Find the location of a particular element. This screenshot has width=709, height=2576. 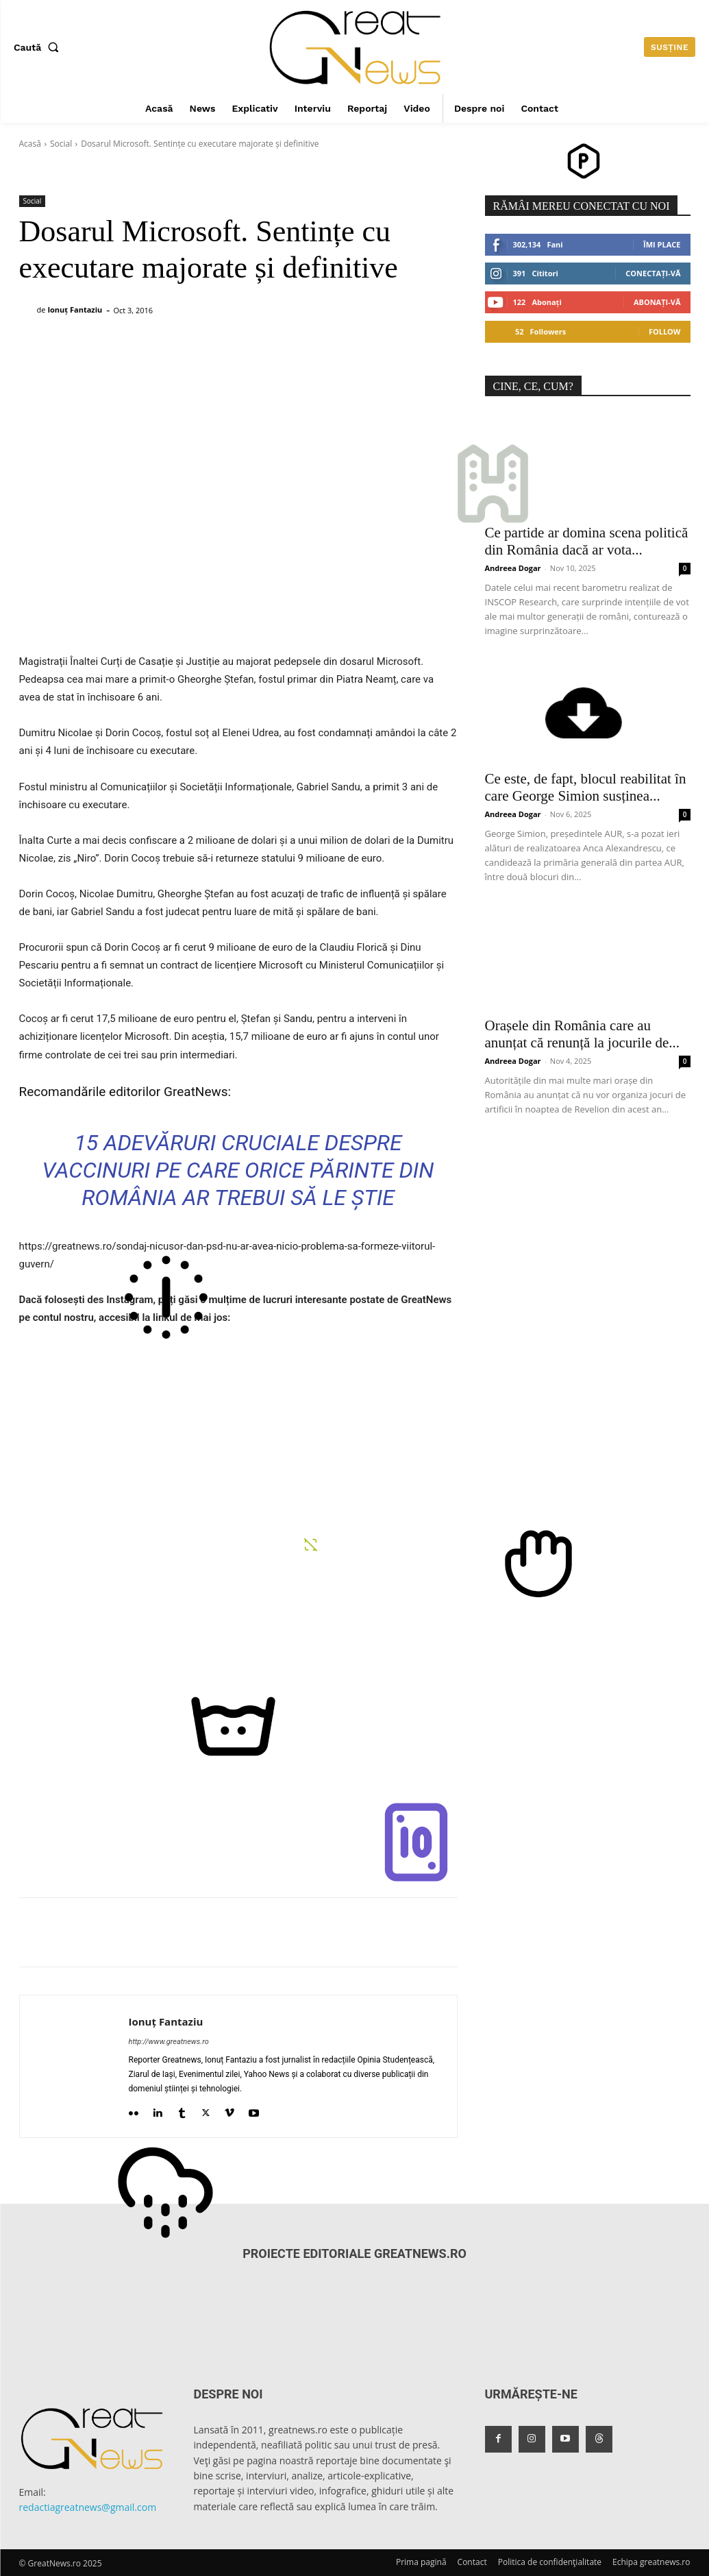

maximize view is currently disabled is located at coordinates (310, 1544).